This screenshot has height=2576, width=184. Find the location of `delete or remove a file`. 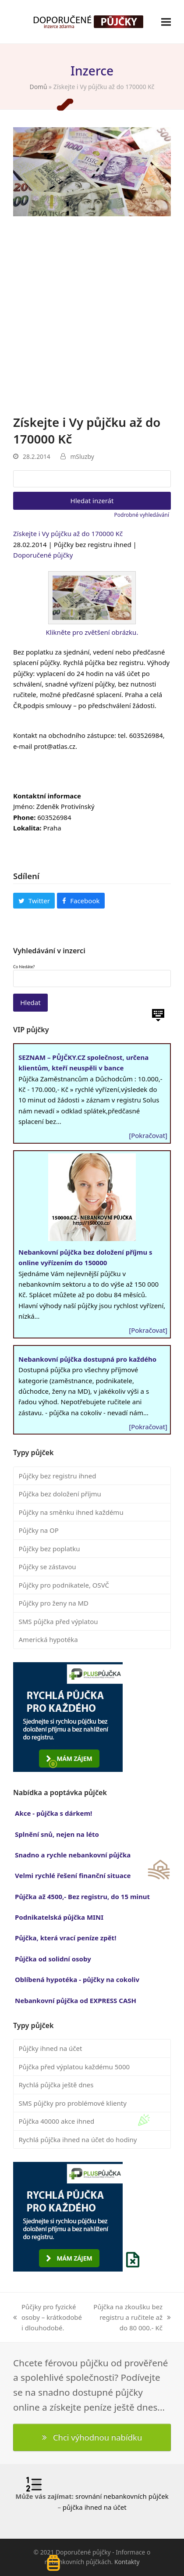

delete or remove a file is located at coordinates (133, 2260).